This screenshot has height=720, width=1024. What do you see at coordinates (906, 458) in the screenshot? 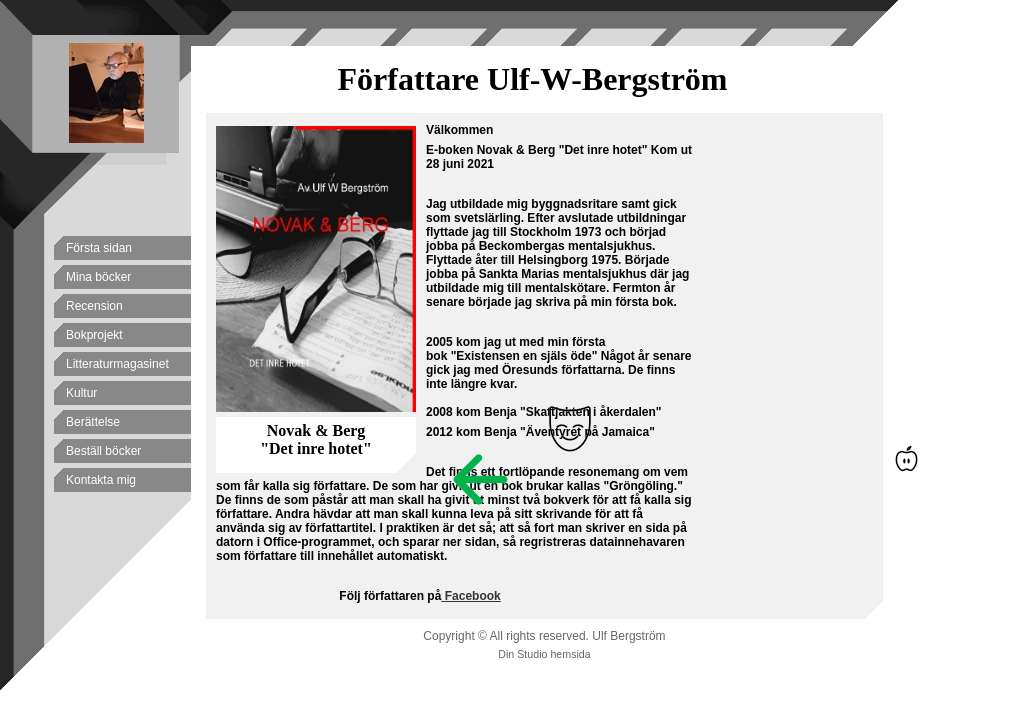
I see `view nutrition information` at bounding box center [906, 458].